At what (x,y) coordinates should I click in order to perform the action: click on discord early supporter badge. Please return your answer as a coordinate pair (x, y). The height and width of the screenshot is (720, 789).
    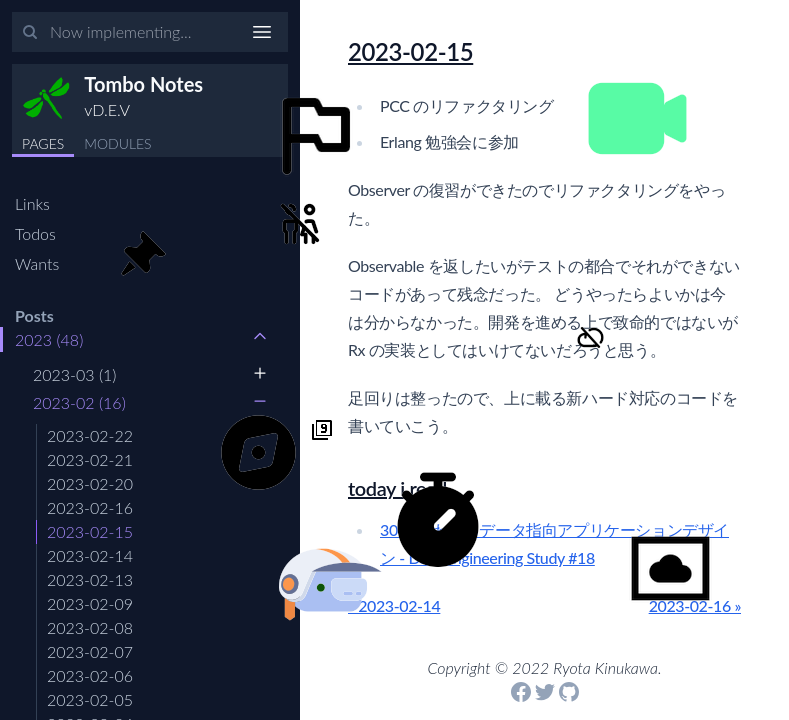
    Looking at the image, I should click on (330, 584).